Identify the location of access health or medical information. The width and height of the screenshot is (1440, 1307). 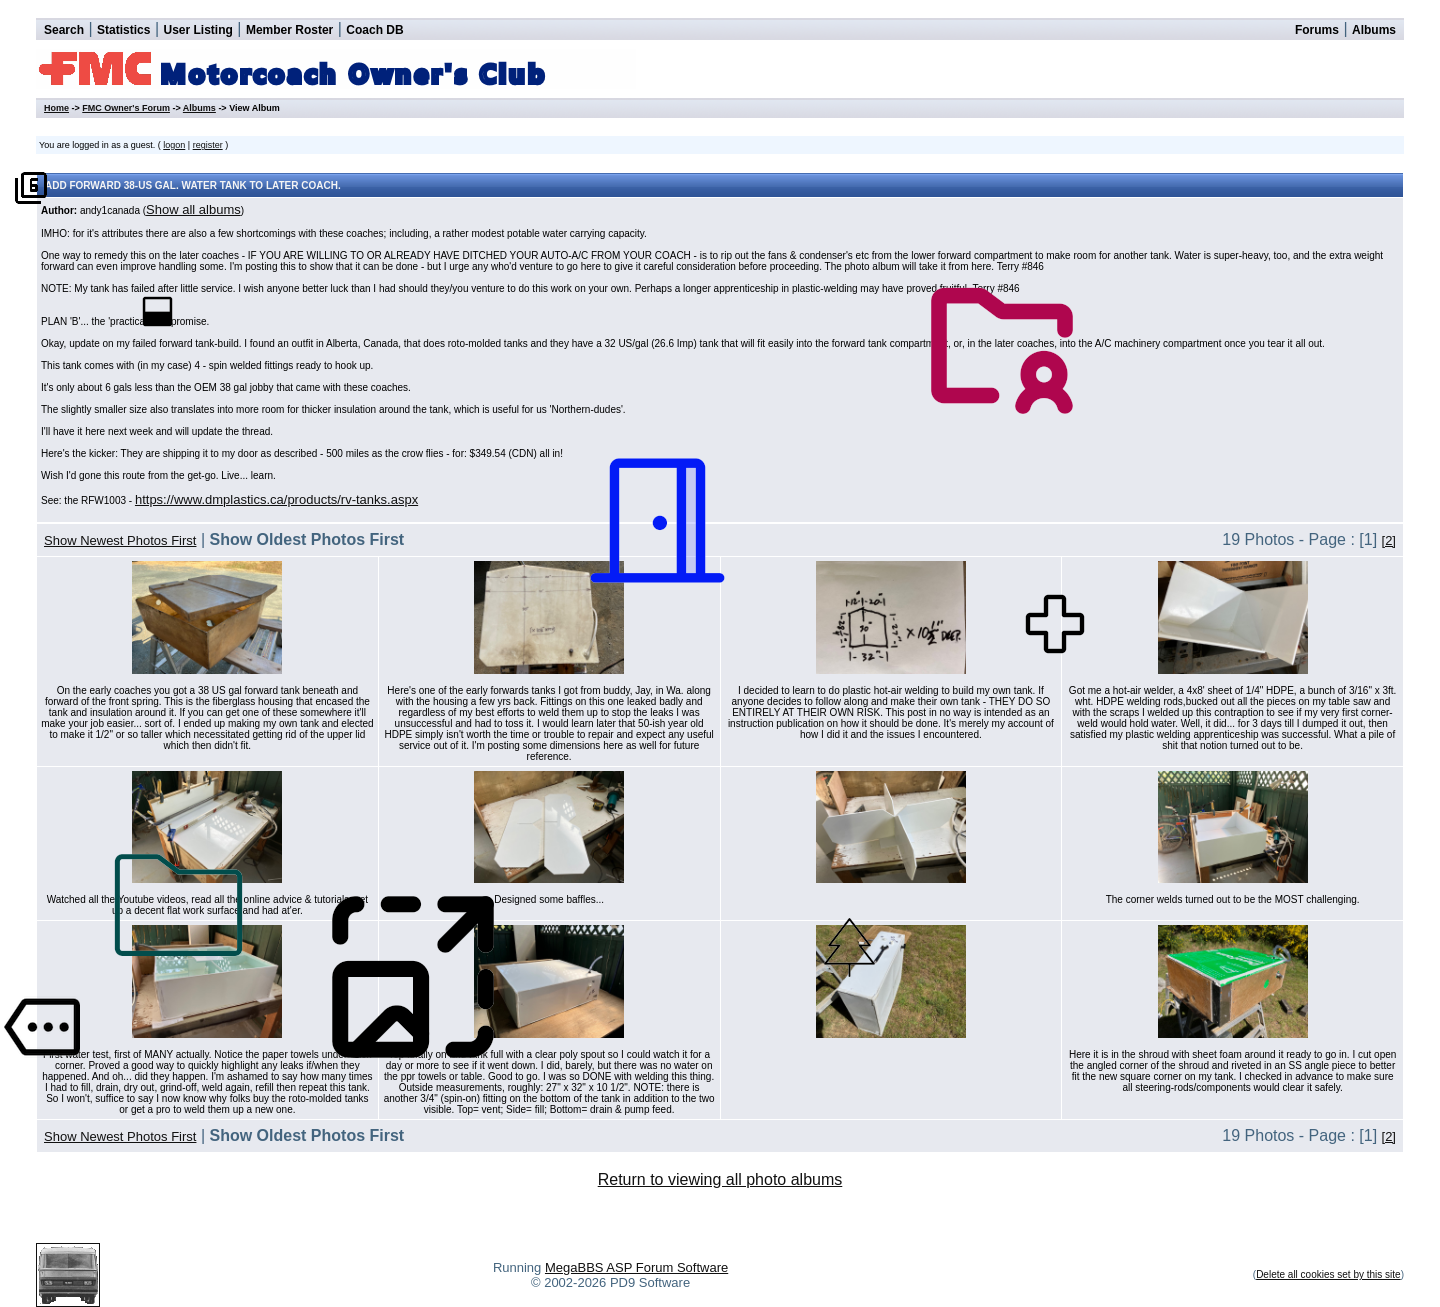
(1055, 624).